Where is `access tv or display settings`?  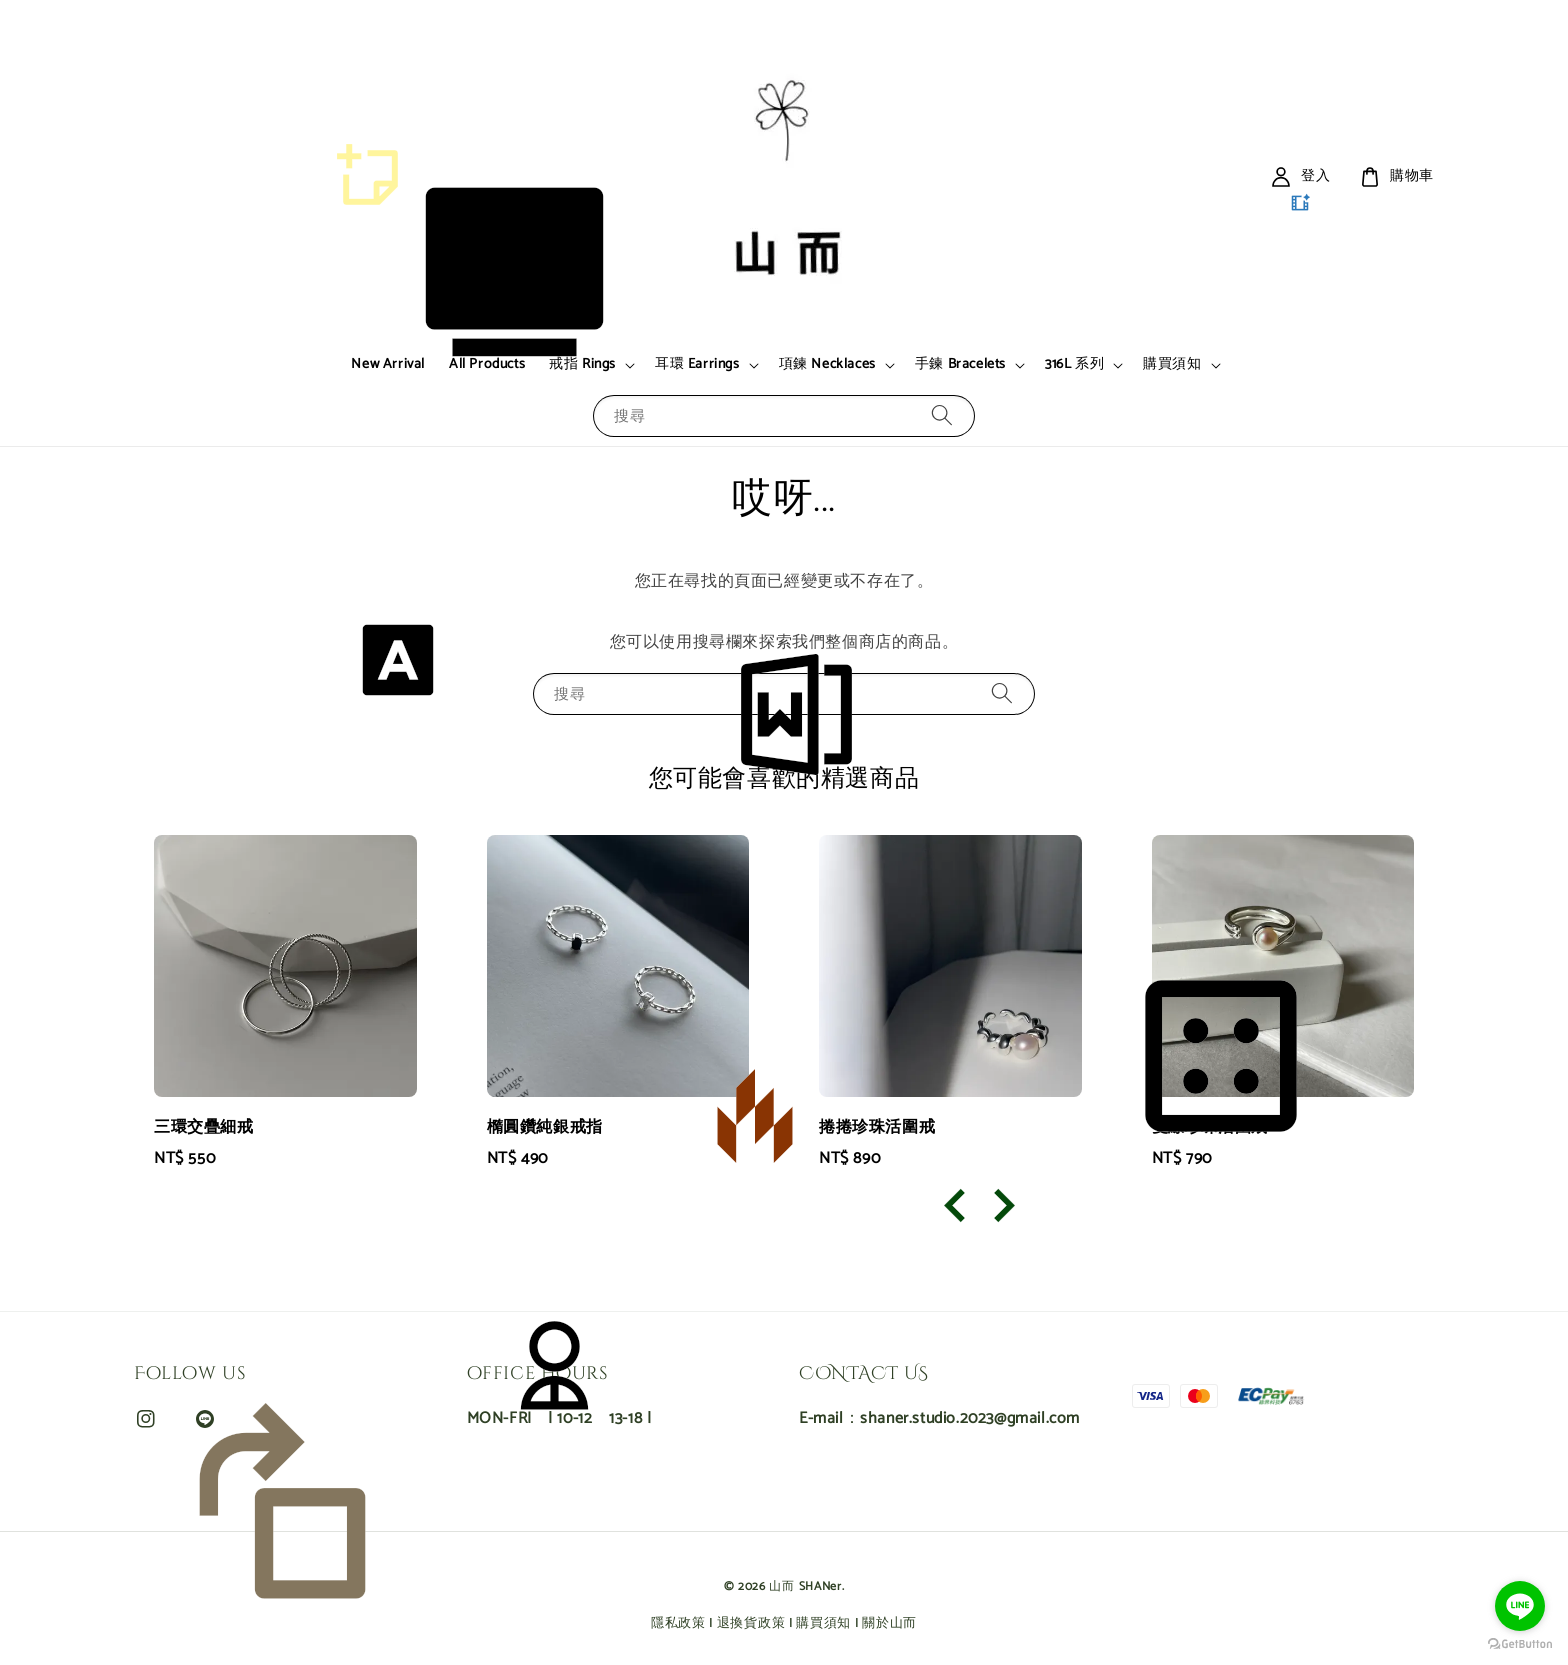
access tv or display settings is located at coordinates (514, 267).